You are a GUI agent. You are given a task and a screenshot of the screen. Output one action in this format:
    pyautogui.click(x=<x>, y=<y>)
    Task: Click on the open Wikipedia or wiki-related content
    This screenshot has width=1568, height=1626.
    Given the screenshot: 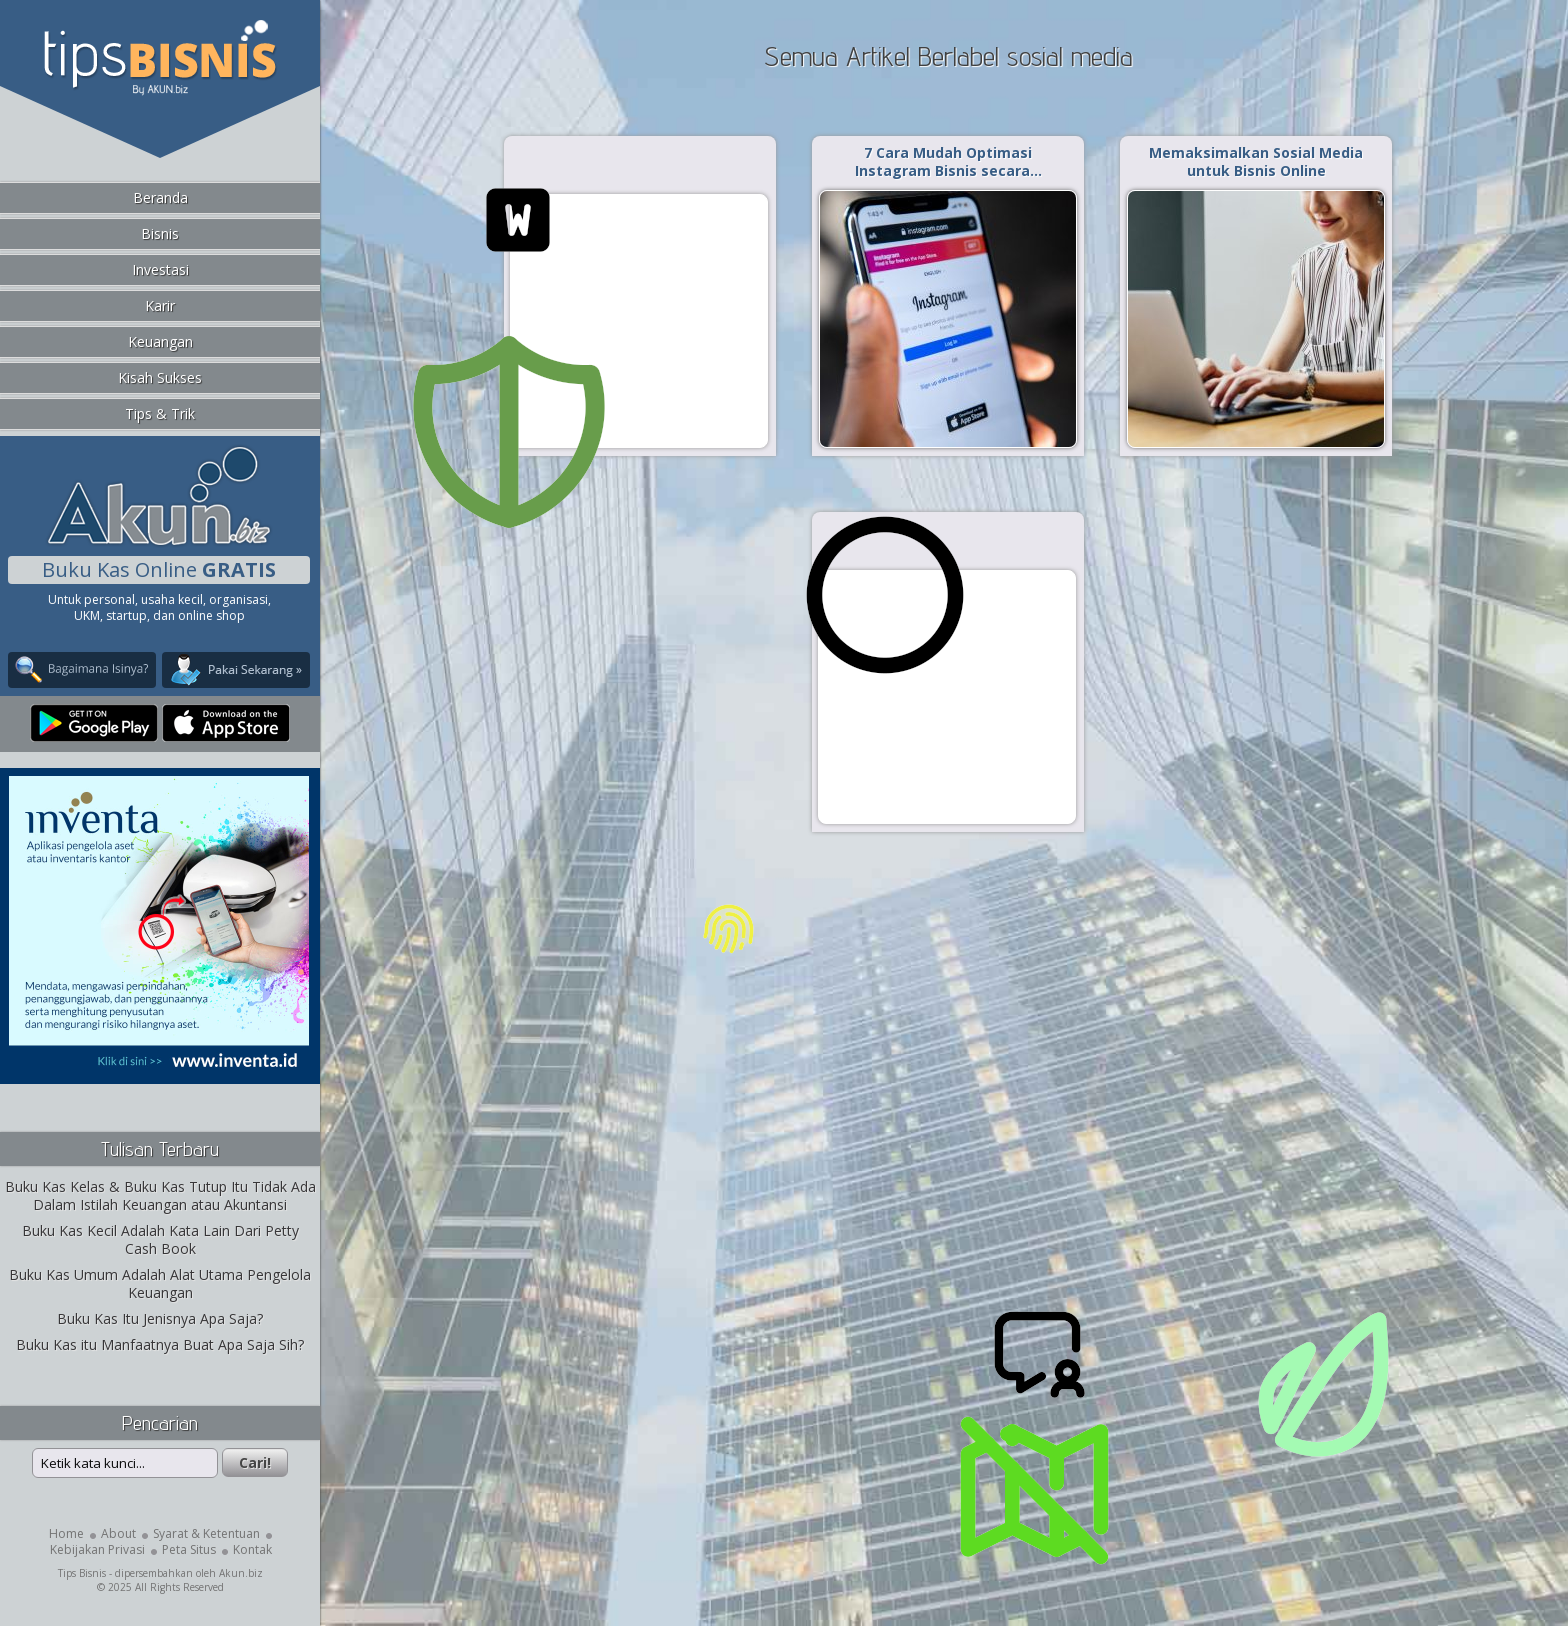 What is the action you would take?
    pyautogui.click(x=518, y=220)
    